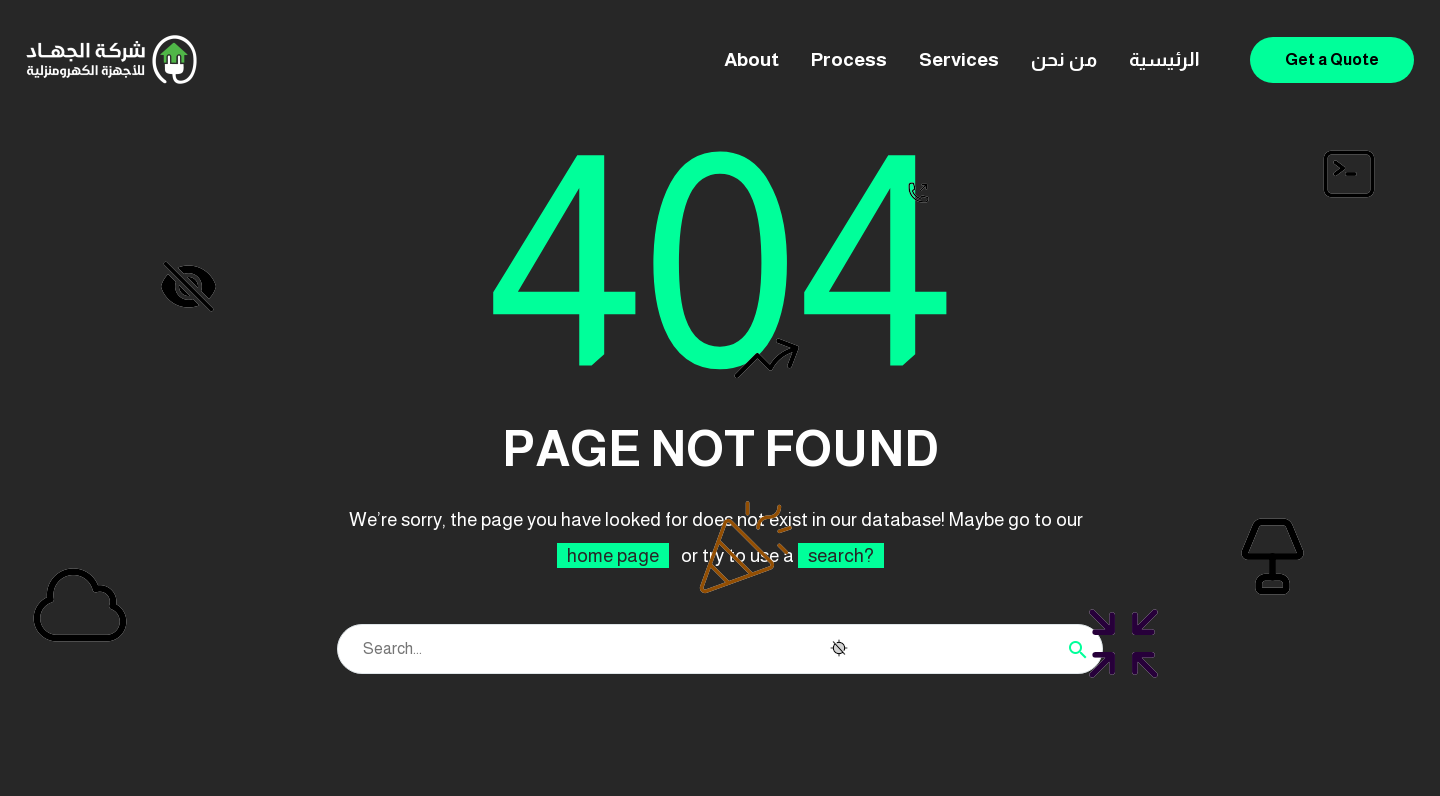 The width and height of the screenshot is (1440, 796). Describe the element at coordinates (80, 605) in the screenshot. I see `access cloud storage` at that location.